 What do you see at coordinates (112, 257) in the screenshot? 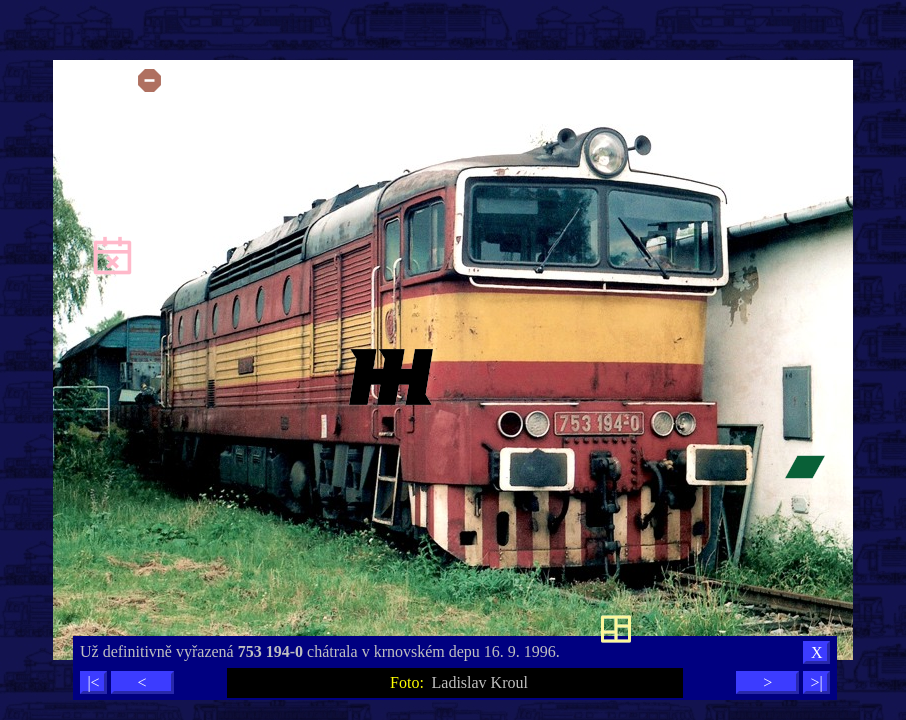
I see `cancel or delete a scheduled event` at bounding box center [112, 257].